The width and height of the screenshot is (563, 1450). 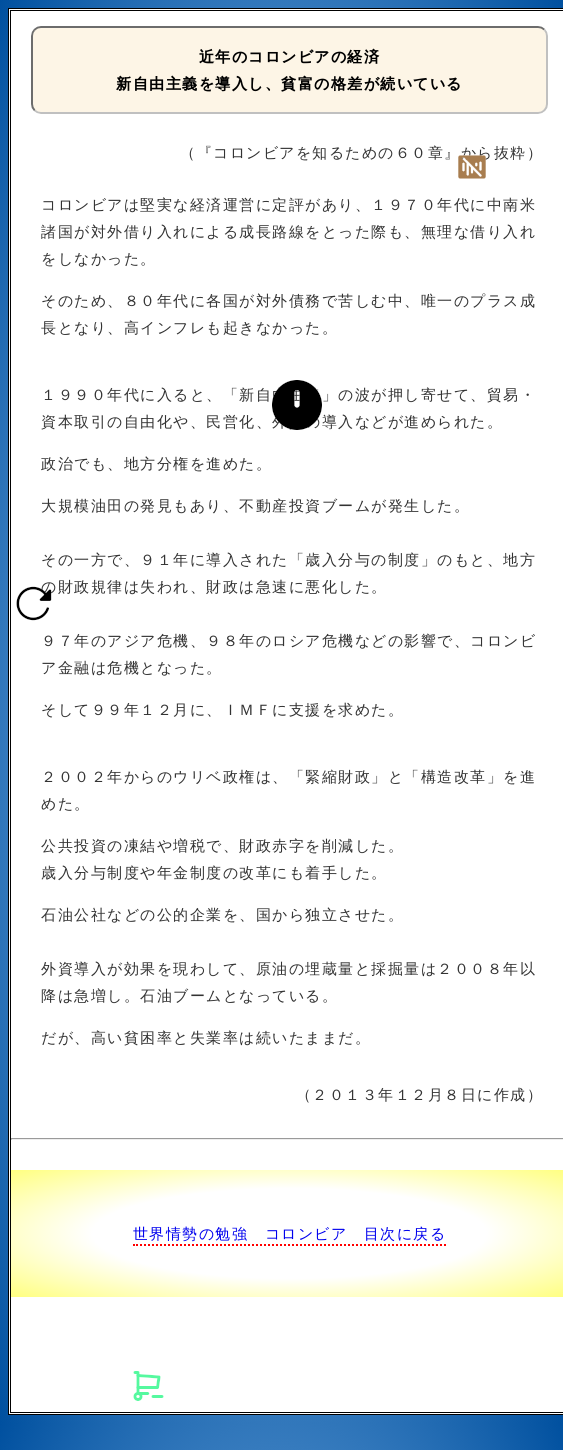 What do you see at coordinates (147, 1386) in the screenshot?
I see `remove an item from your cart` at bounding box center [147, 1386].